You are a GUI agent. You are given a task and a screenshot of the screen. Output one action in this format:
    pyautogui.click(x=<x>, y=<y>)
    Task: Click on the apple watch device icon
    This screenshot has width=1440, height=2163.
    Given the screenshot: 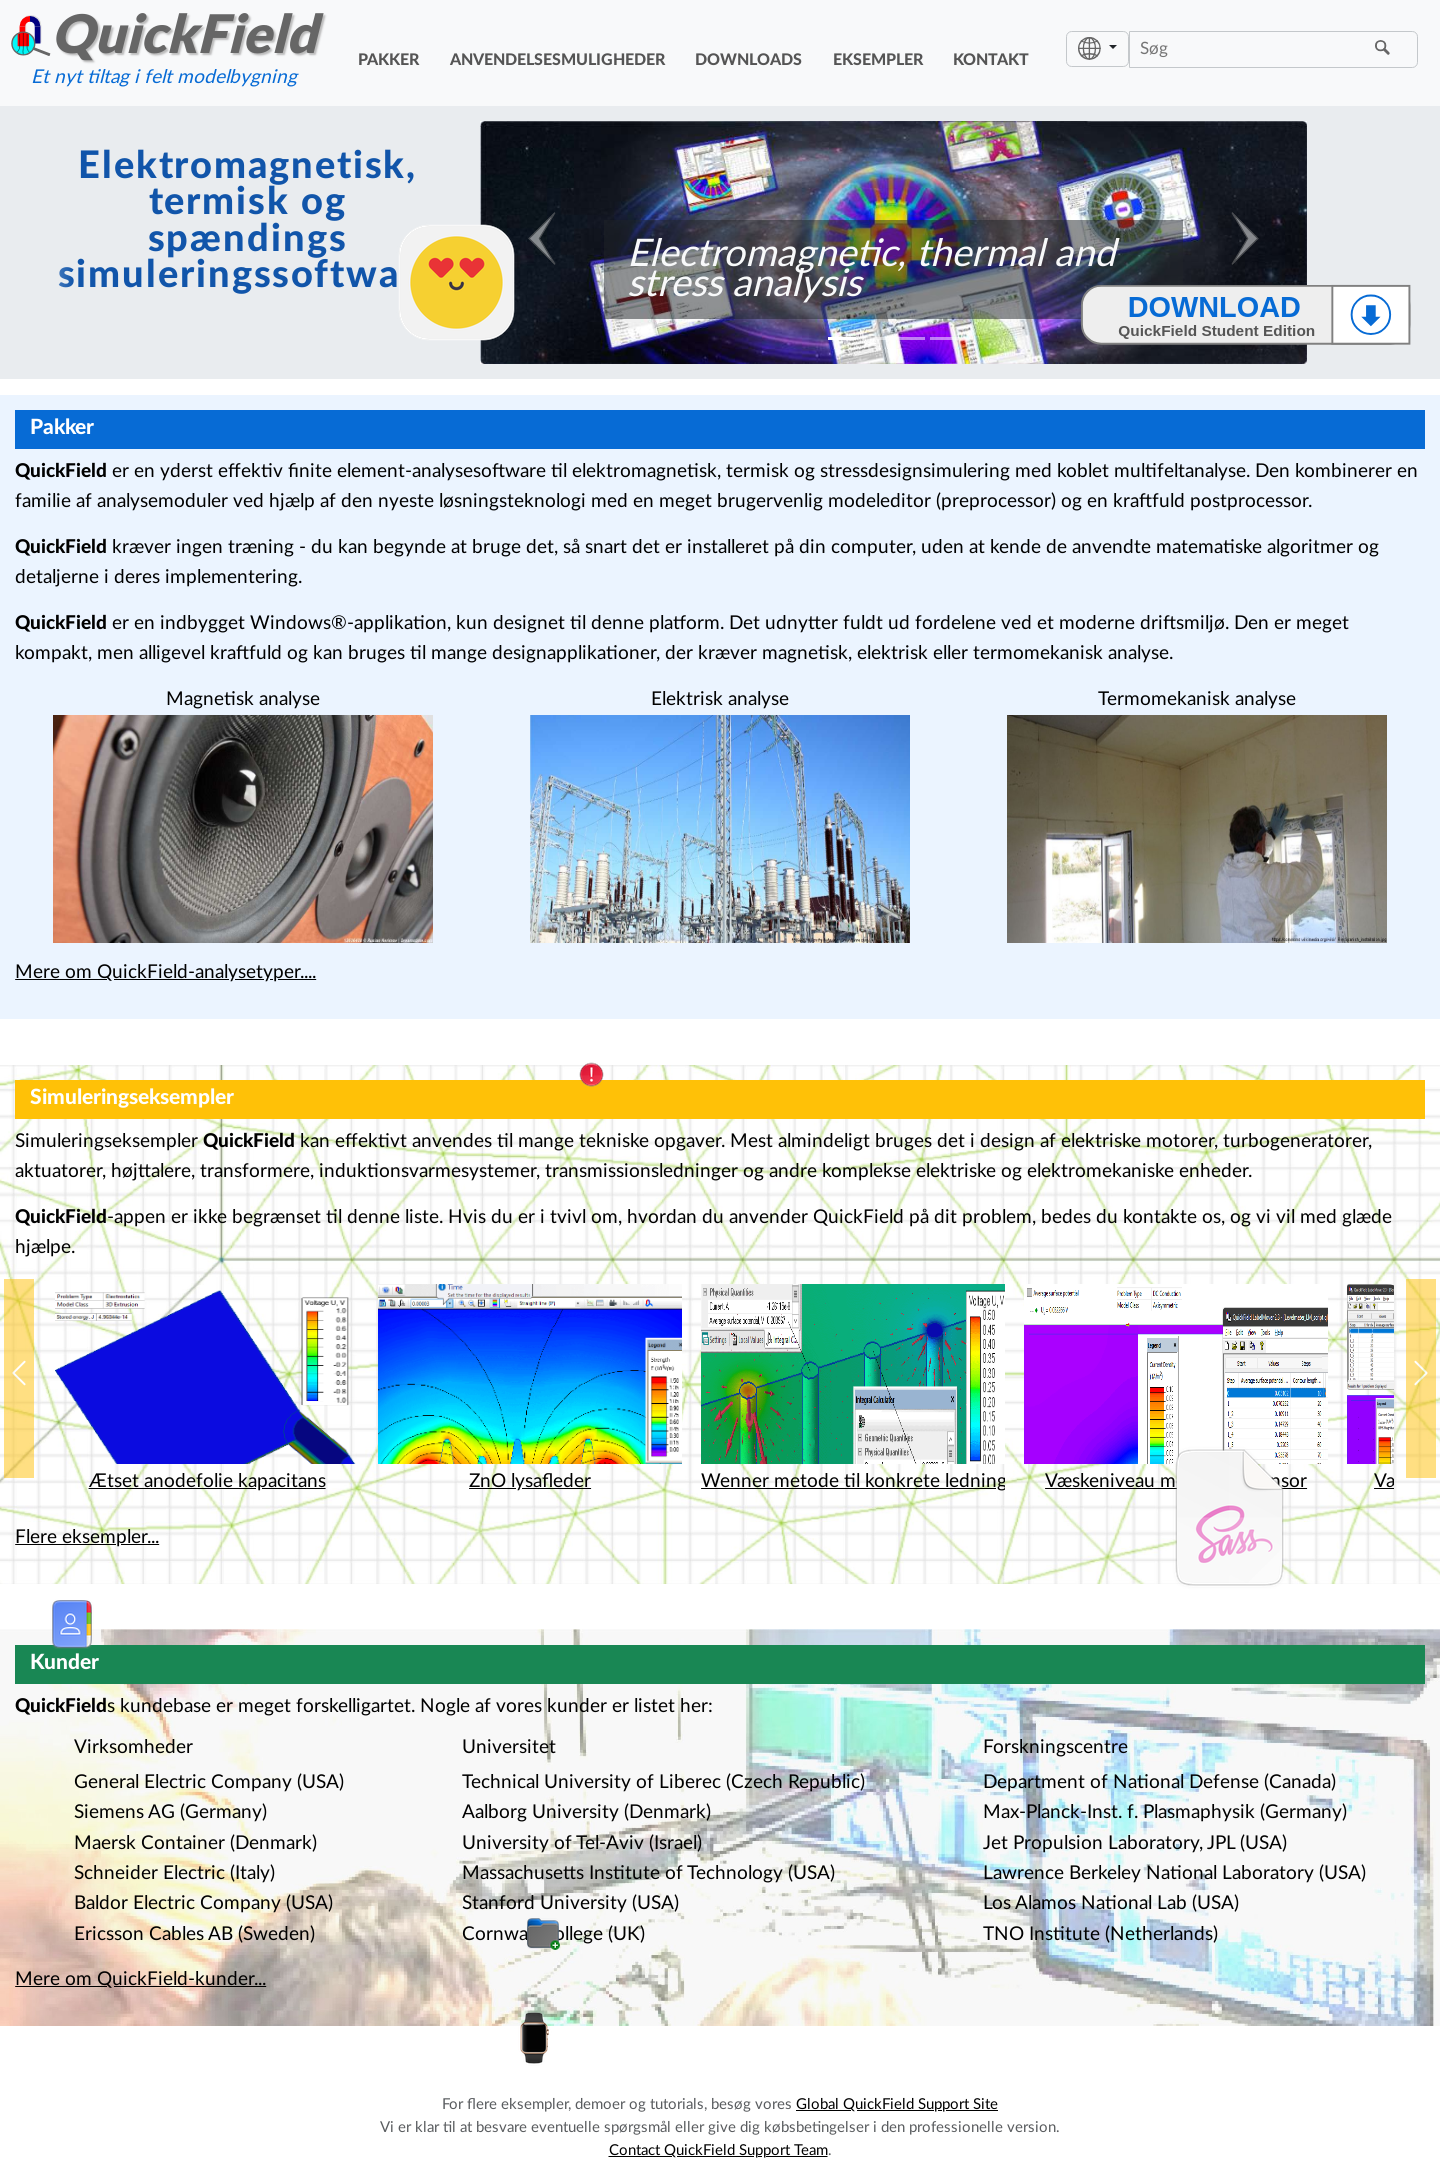 What is the action you would take?
    pyautogui.click(x=534, y=2038)
    